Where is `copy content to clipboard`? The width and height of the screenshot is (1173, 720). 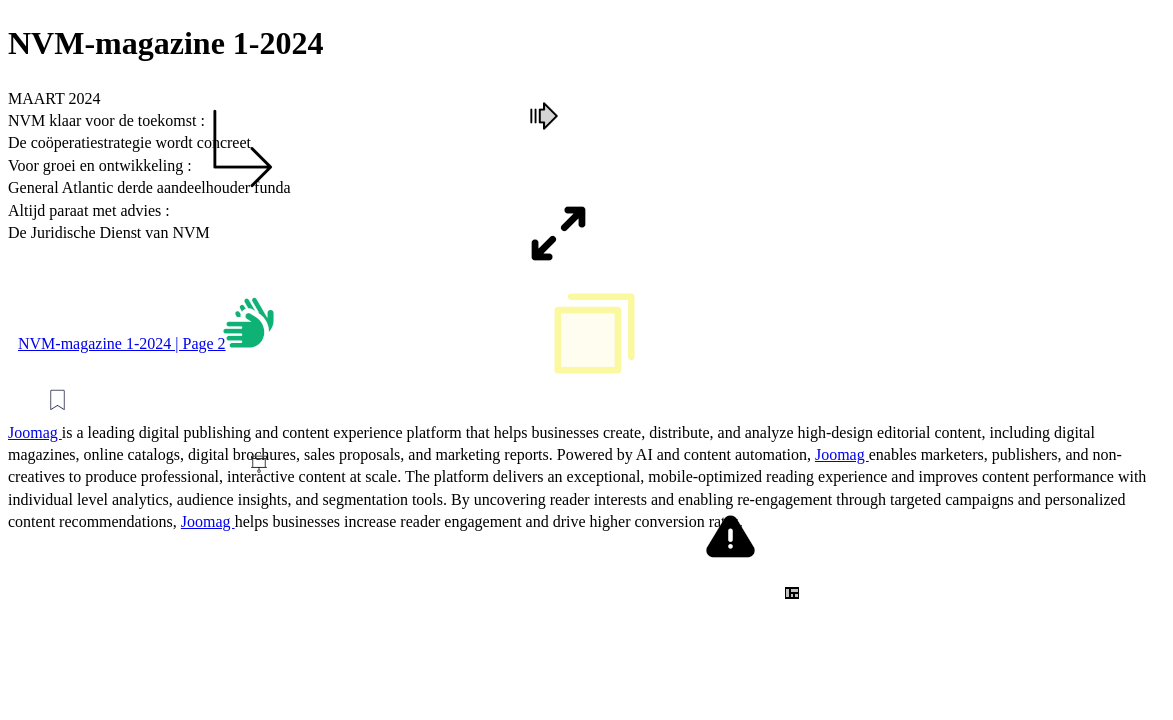
copy content to clipboard is located at coordinates (594, 333).